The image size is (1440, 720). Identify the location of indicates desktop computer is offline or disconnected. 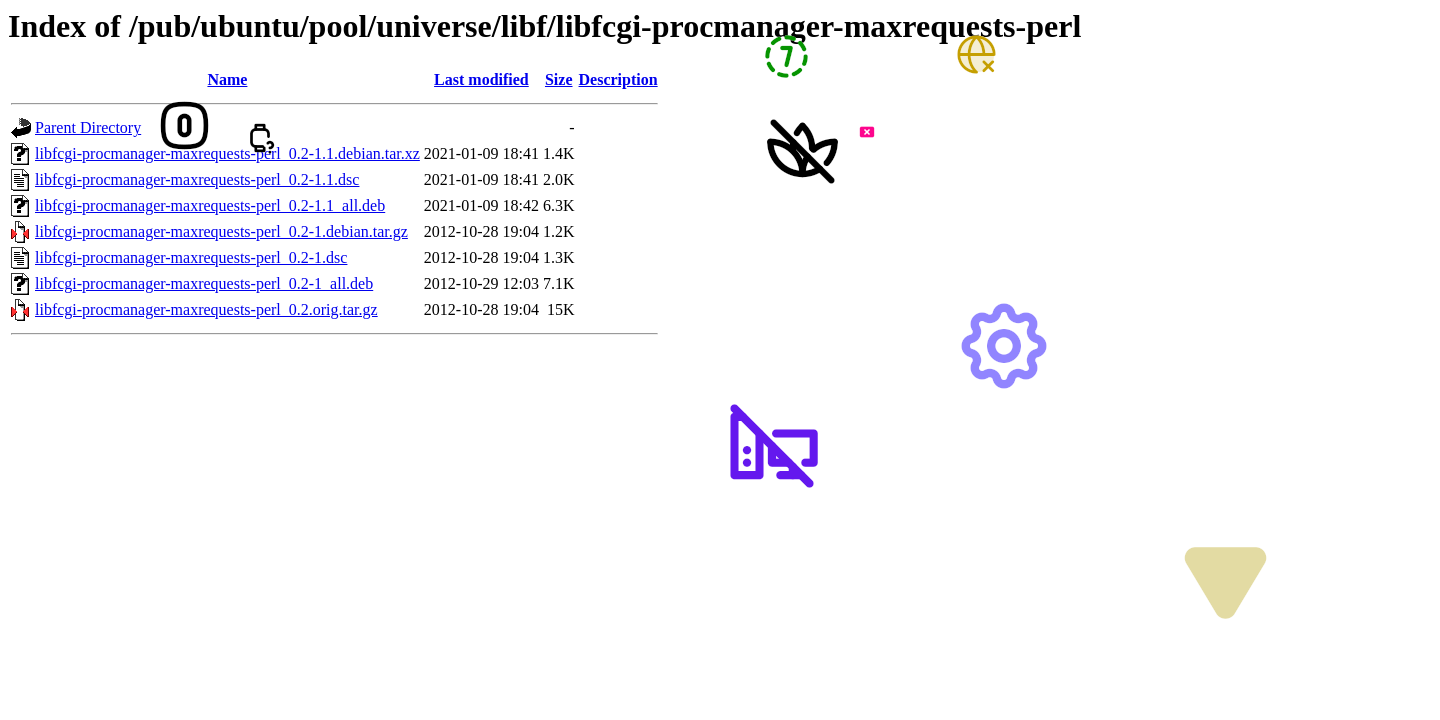
(772, 446).